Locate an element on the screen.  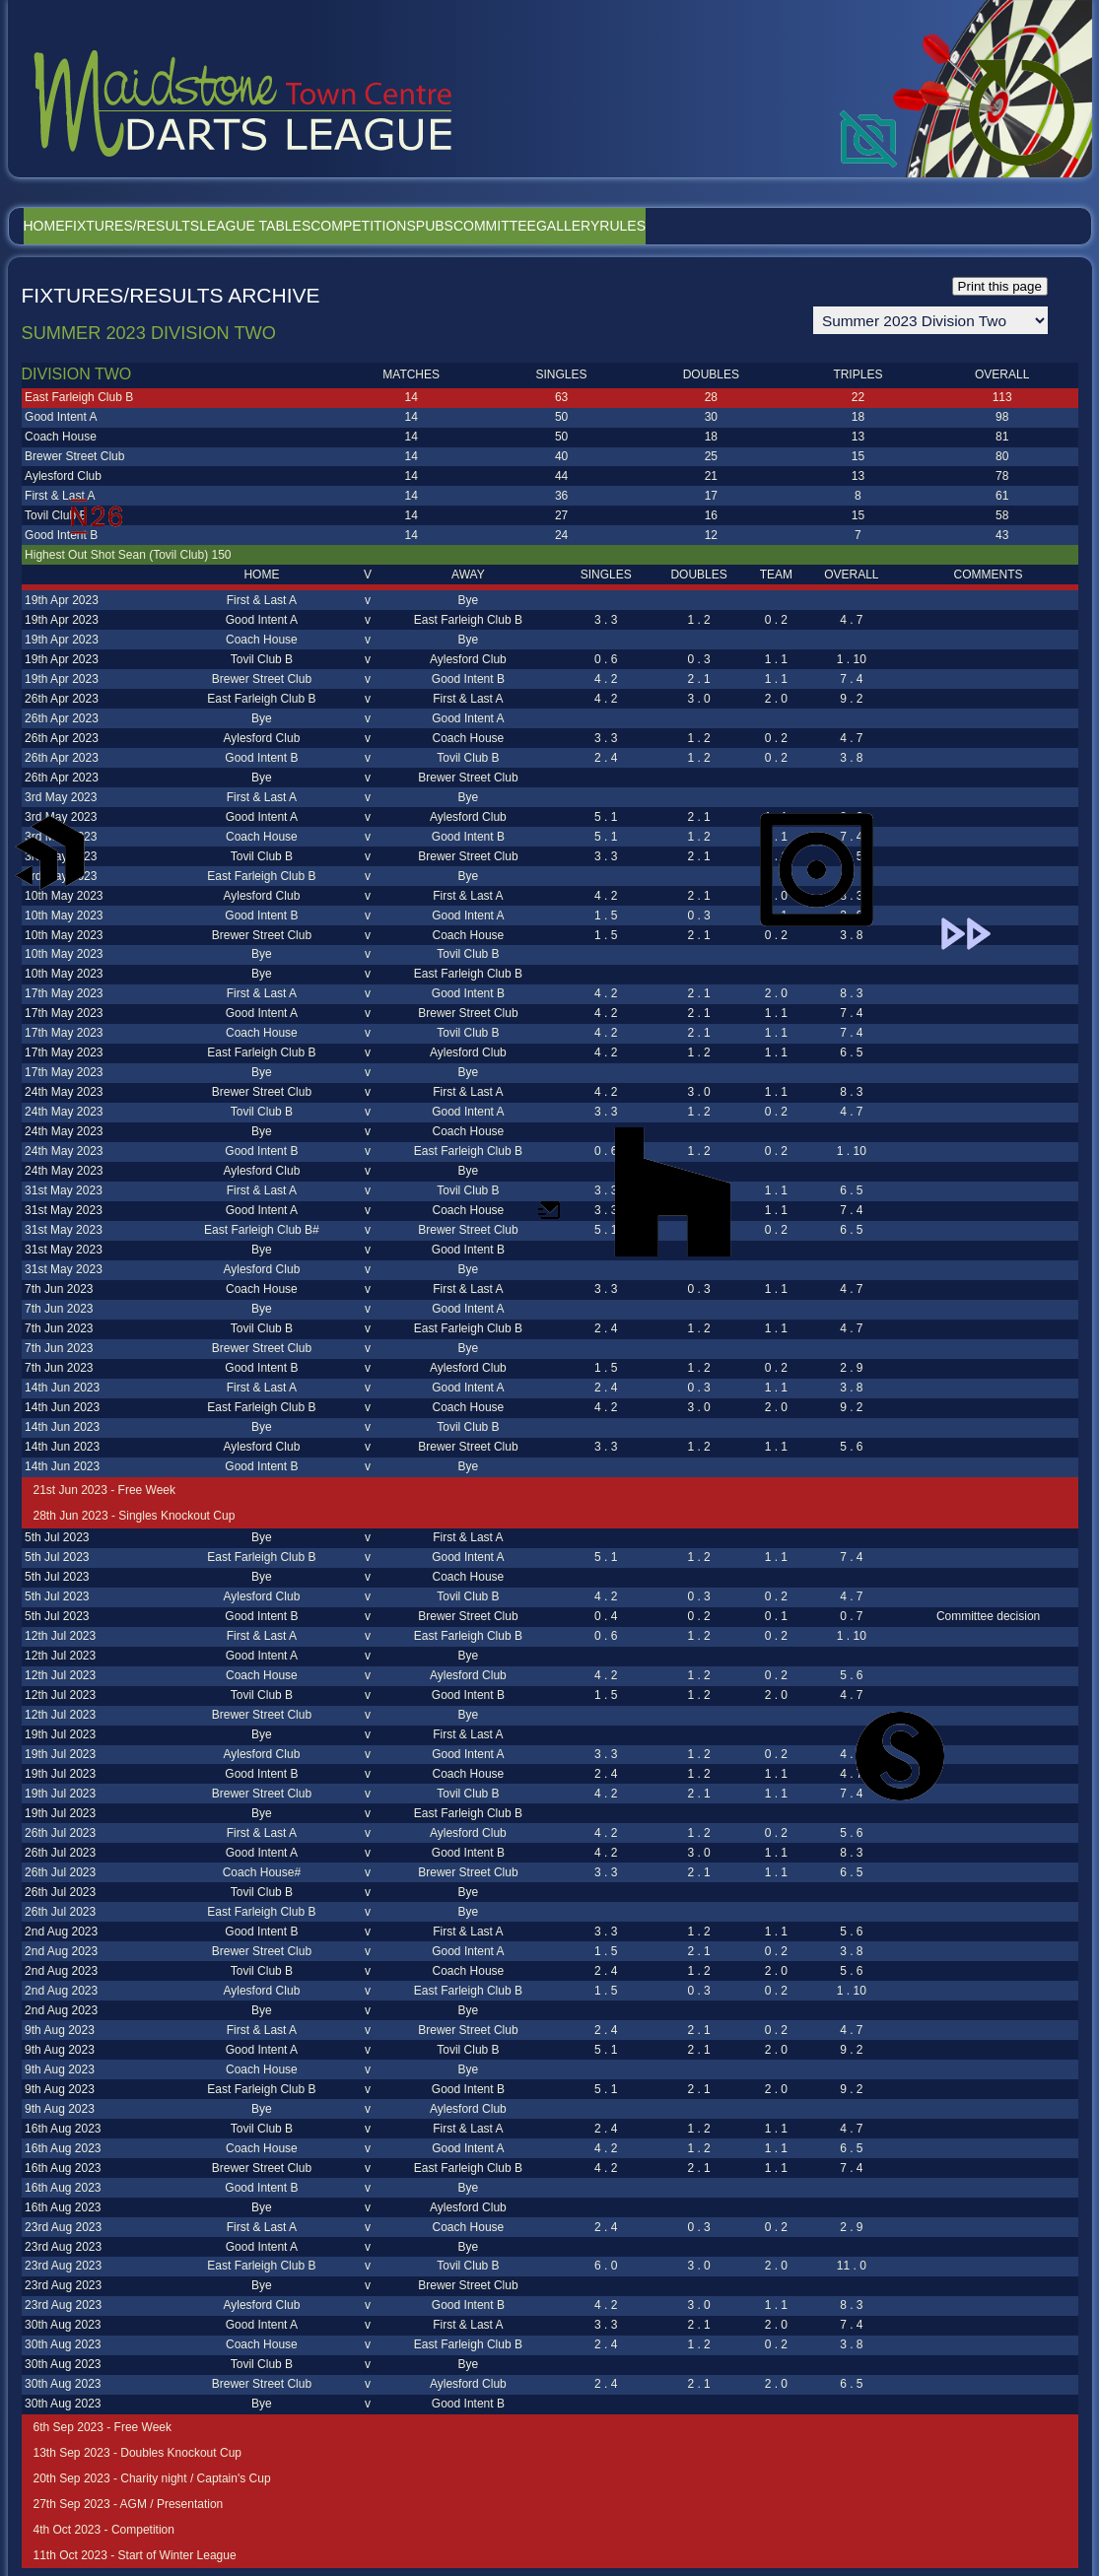
send an email or message is located at coordinates (550, 1210).